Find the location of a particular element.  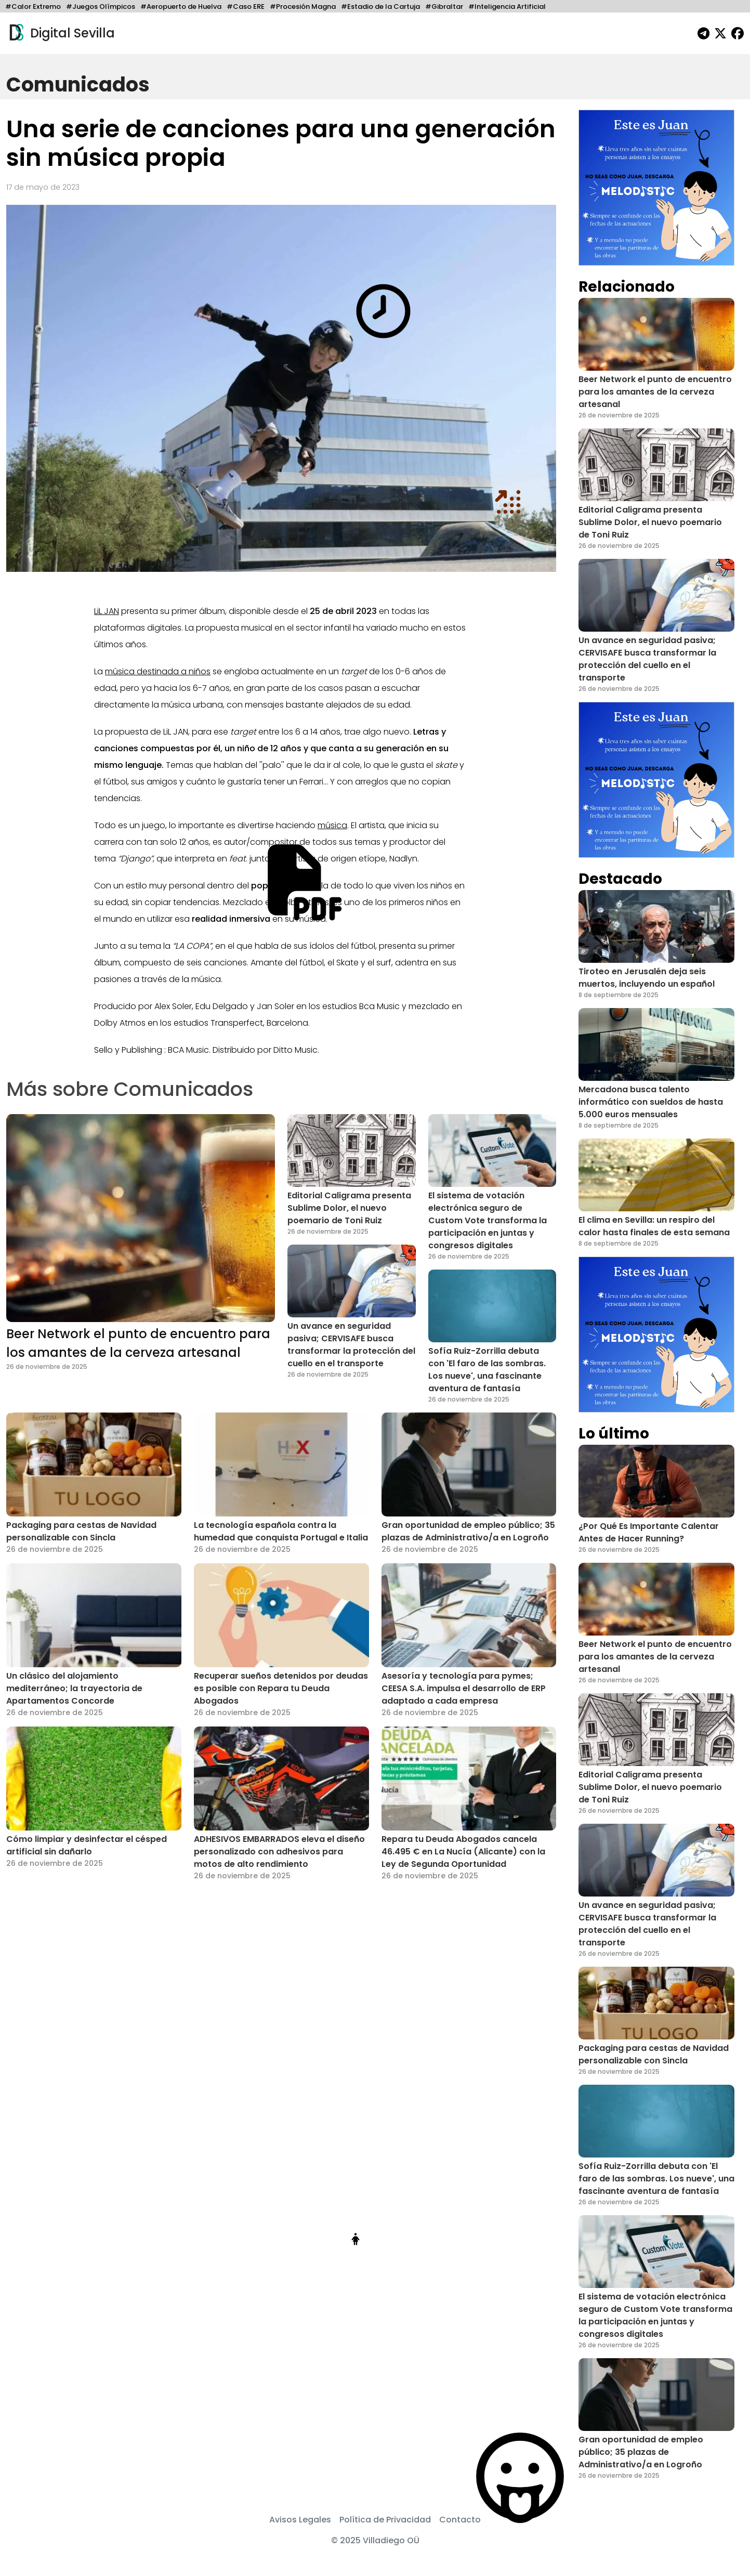

insert playful or silly emoji in message is located at coordinates (520, 2476).